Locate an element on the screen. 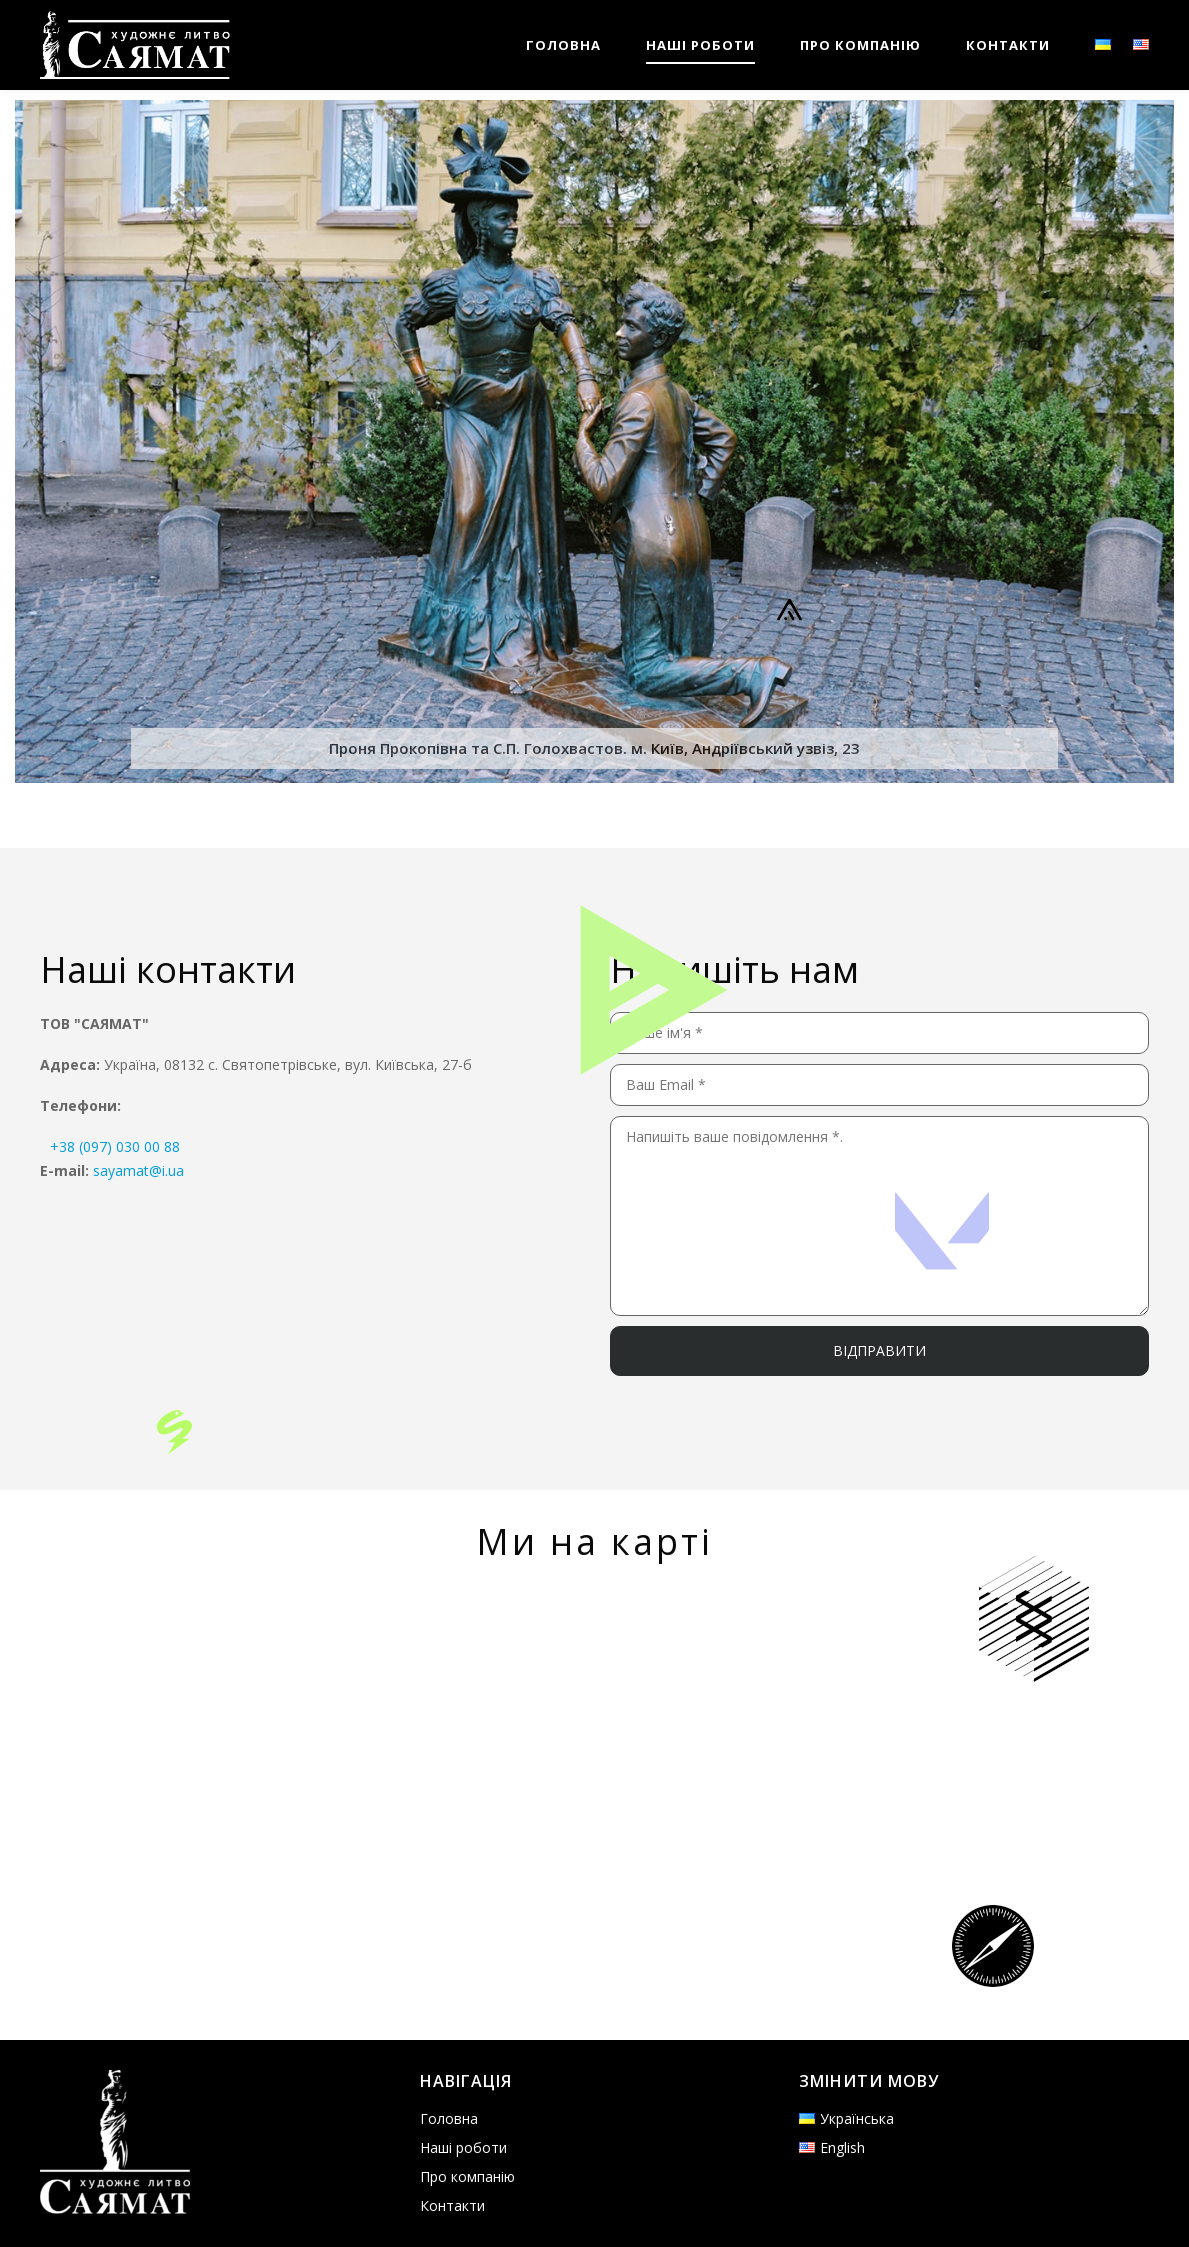 The height and width of the screenshot is (2247, 1189). open aegis authenticator app is located at coordinates (789, 609).